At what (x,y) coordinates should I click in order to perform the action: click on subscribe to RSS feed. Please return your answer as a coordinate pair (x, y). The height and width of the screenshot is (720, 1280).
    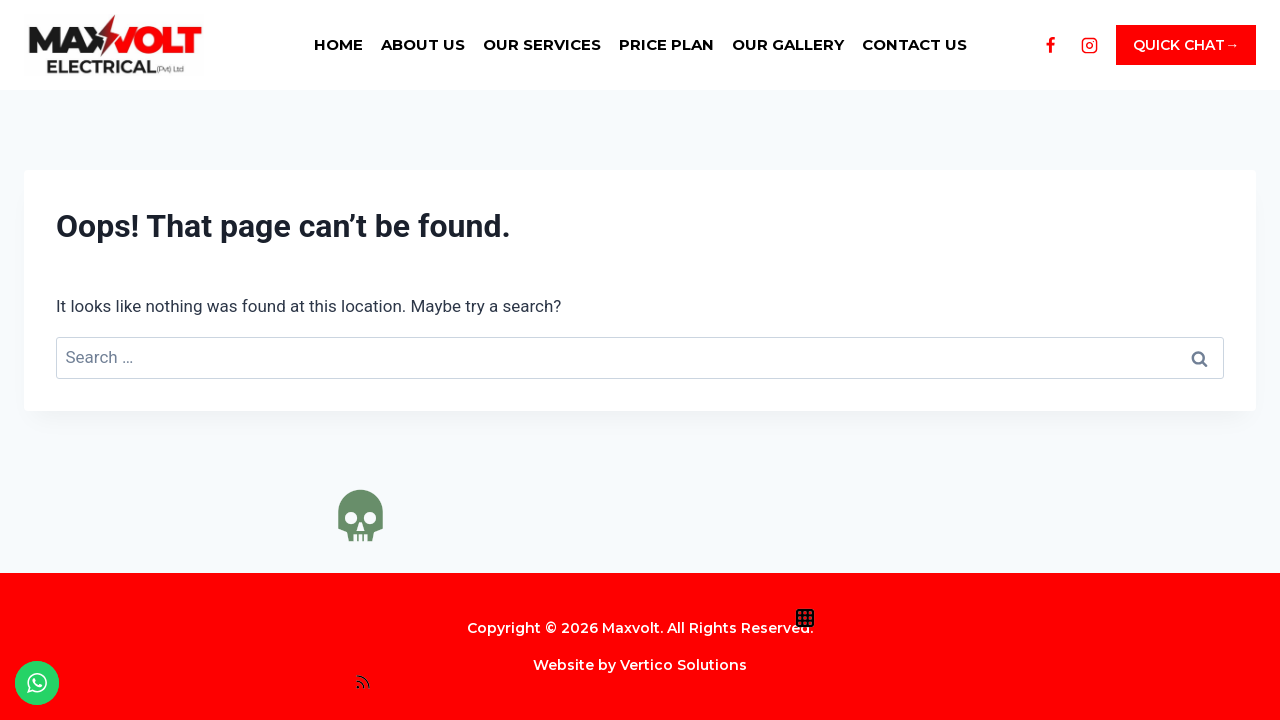
    Looking at the image, I should click on (363, 682).